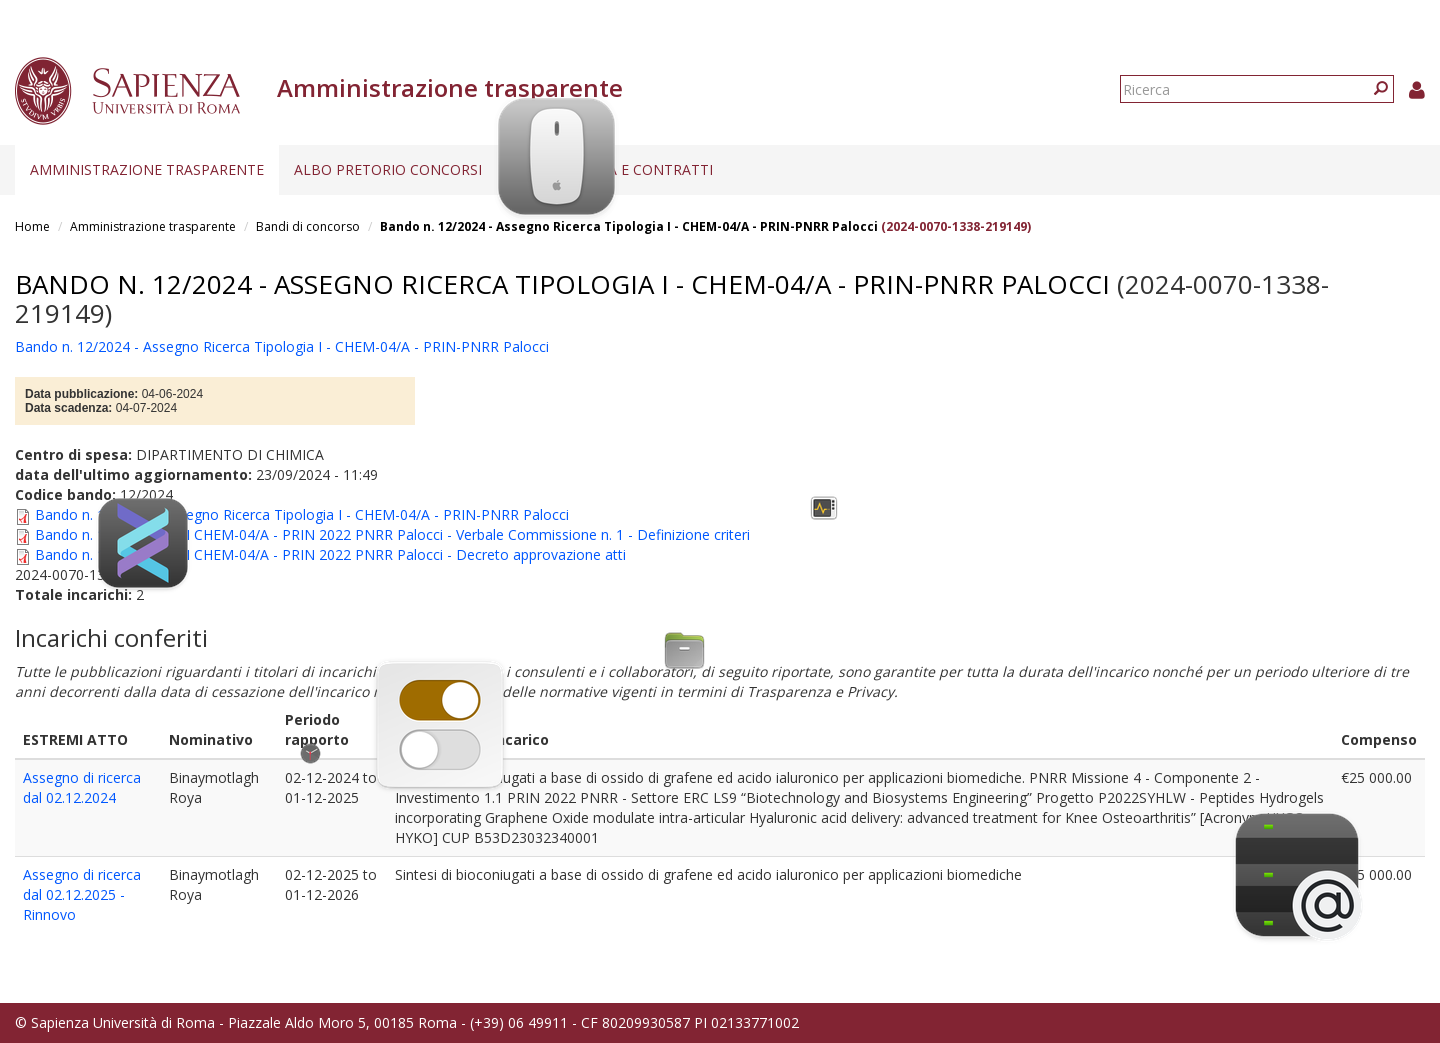 This screenshot has width=1440, height=1043. I want to click on open the file manager application, so click(684, 650).